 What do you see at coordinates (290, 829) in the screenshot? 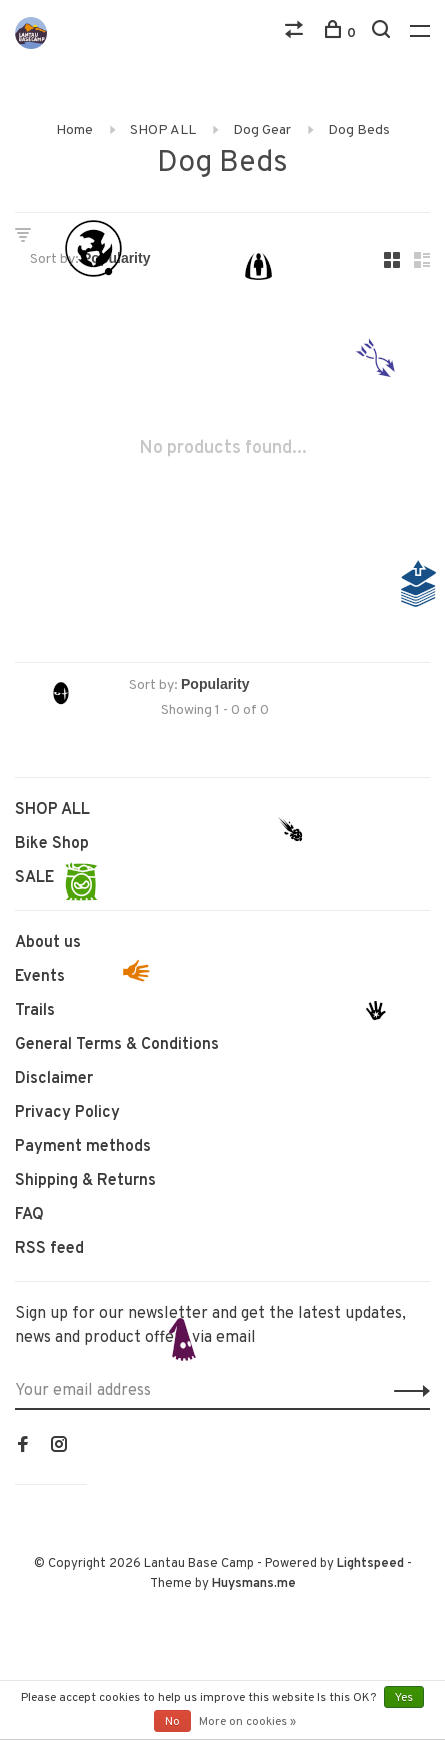
I see `activate steam or vapor ability` at bounding box center [290, 829].